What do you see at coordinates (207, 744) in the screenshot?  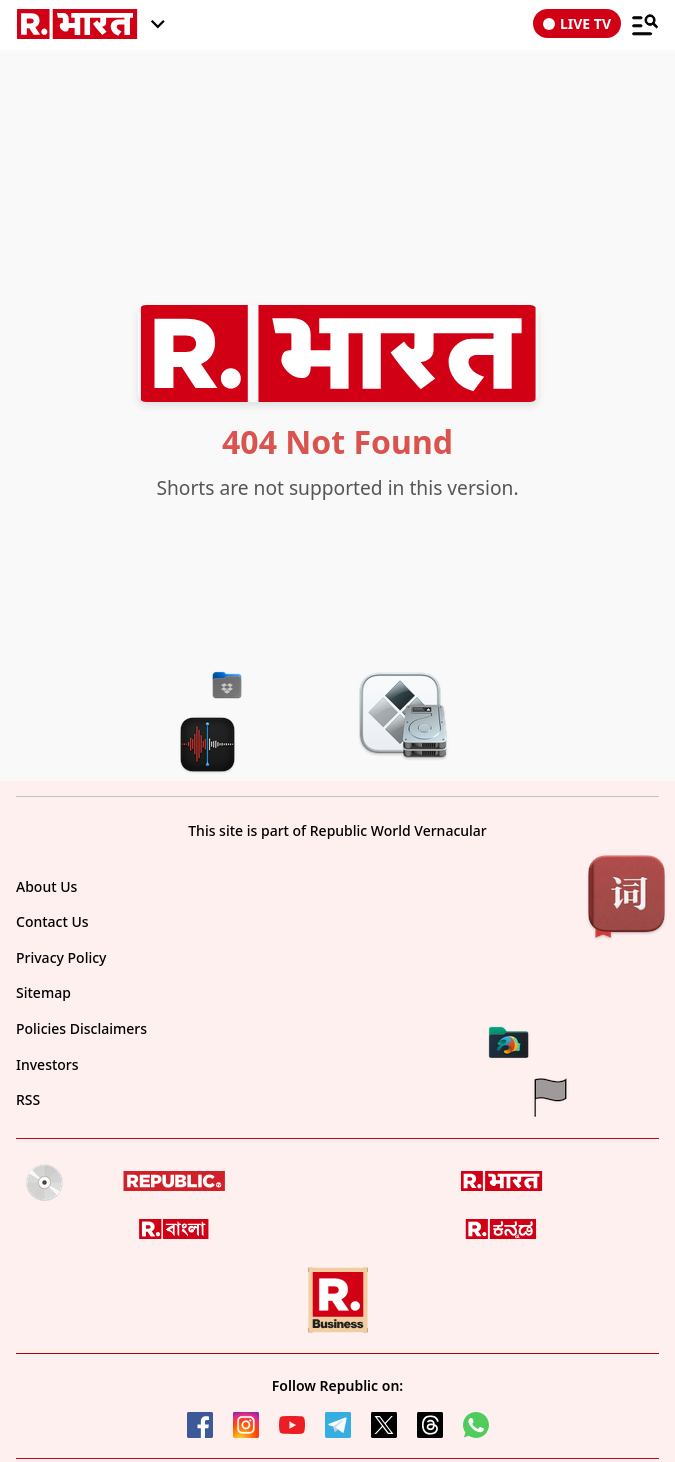 I see `open voice memos app` at bounding box center [207, 744].